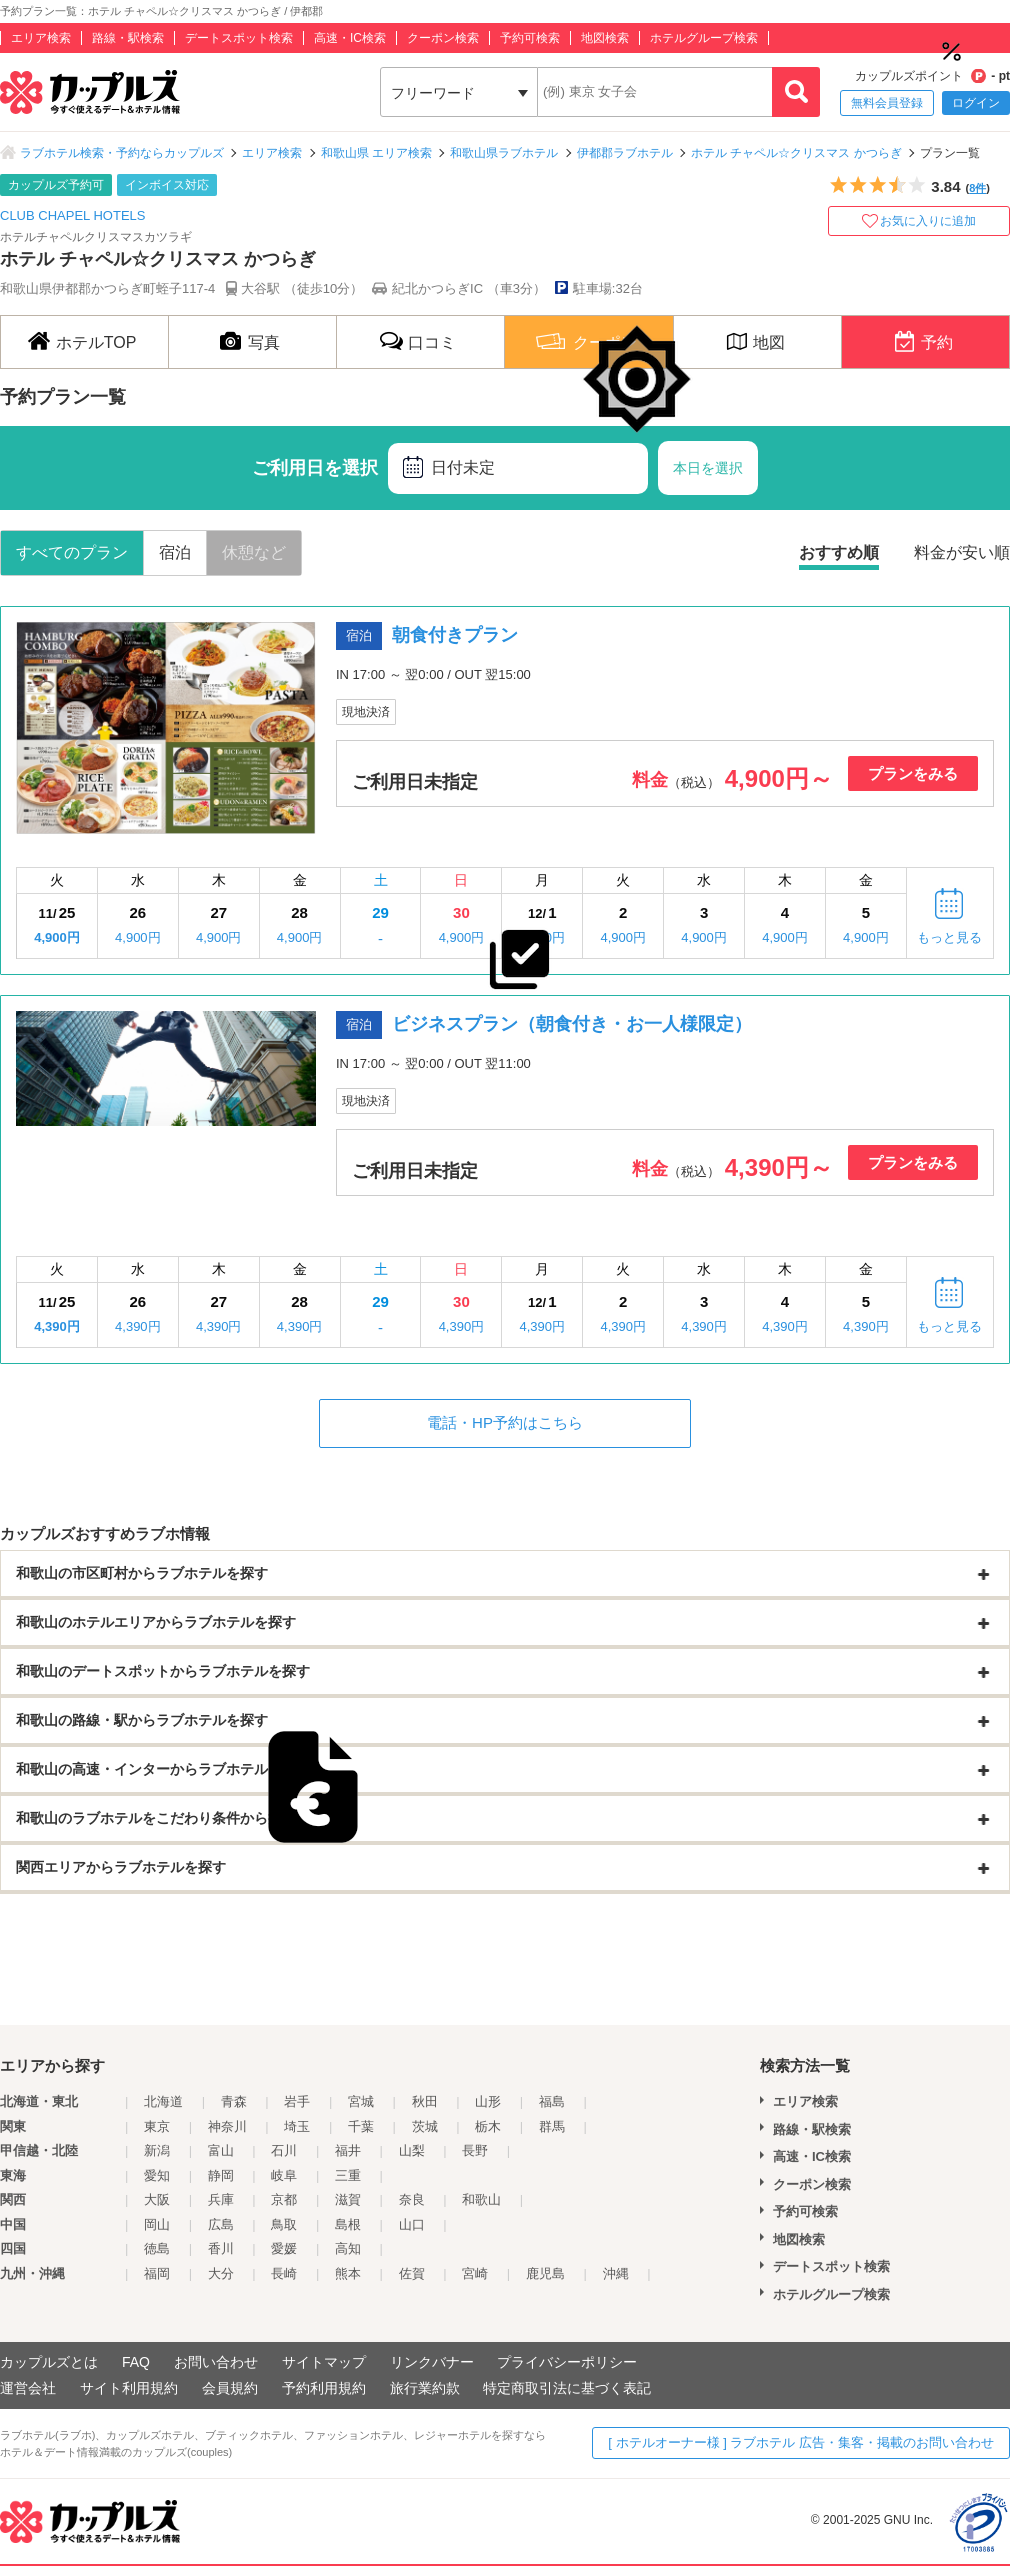 The width and height of the screenshot is (1010, 2566). Describe the element at coordinates (519, 959) in the screenshot. I see `item successfully added to library` at that location.